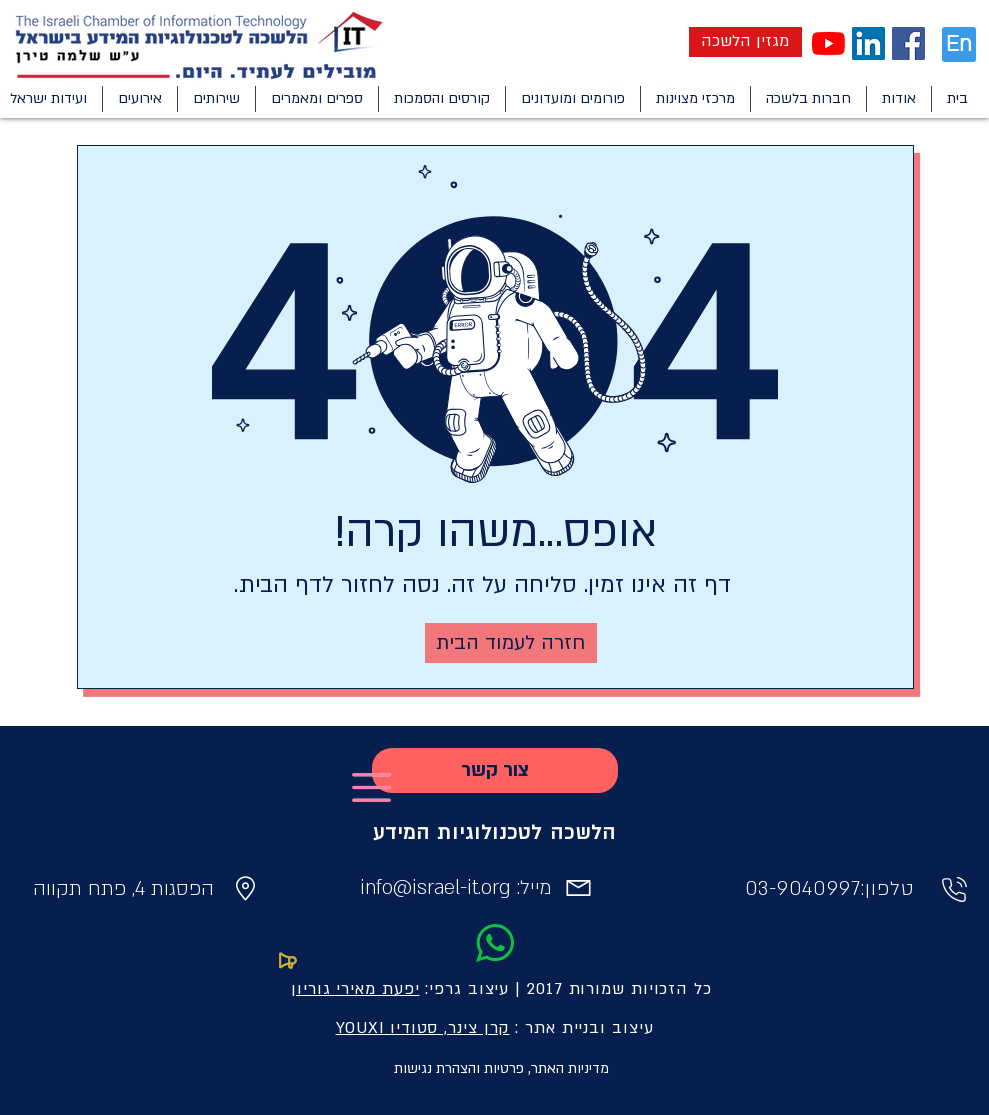  Describe the element at coordinates (287, 961) in the screenshot. I see `make an announcement or broadcast` at that location.